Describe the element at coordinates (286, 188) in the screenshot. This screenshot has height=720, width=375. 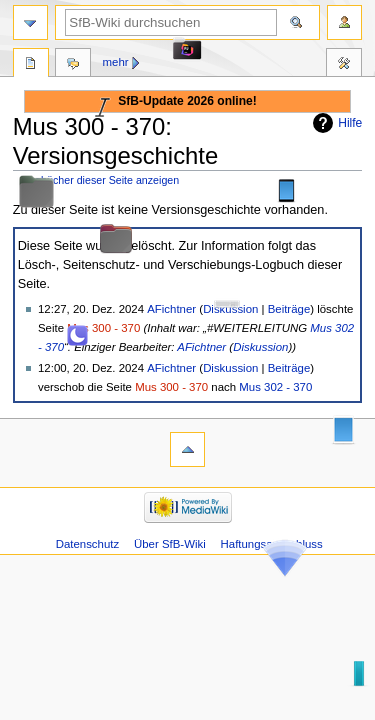
I see `iPad mini device connected to your system` at that location.